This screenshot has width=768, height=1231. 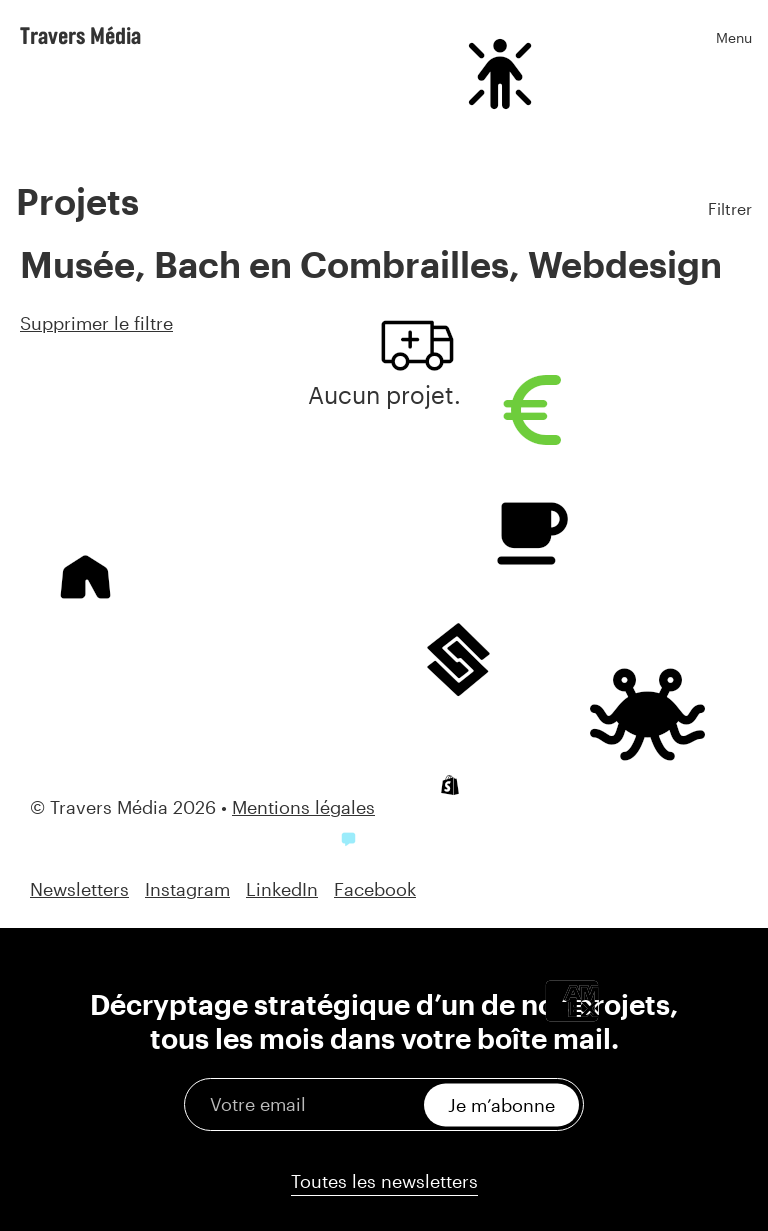 I want to click on staylinked company logo, so click(x=458, y=659).